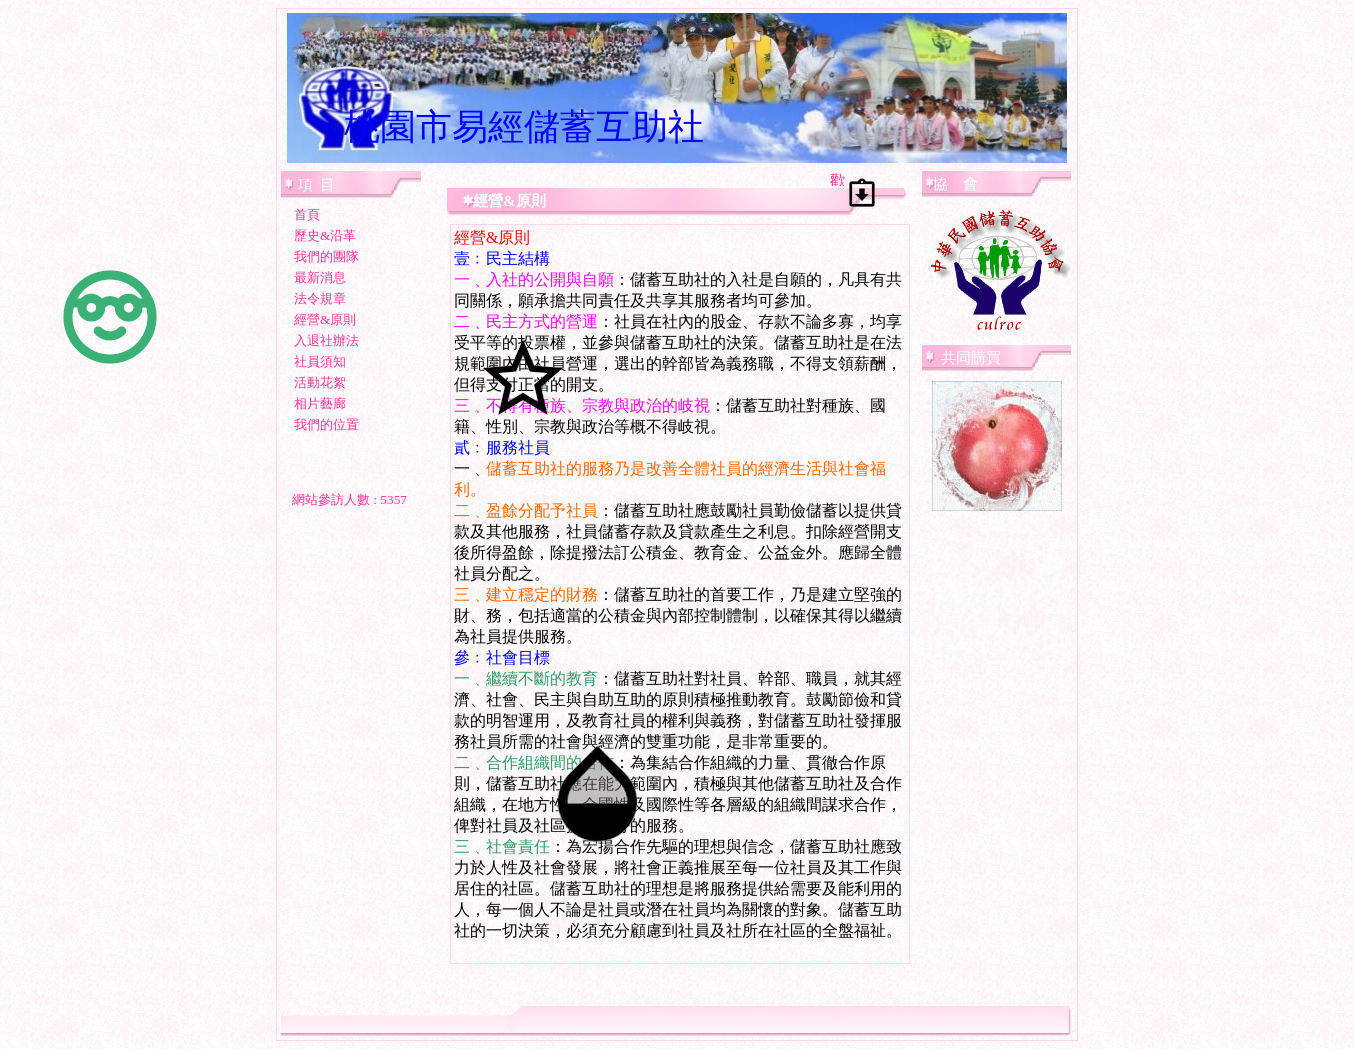  I want to click on download or receive an assignment, so click(862, 194).